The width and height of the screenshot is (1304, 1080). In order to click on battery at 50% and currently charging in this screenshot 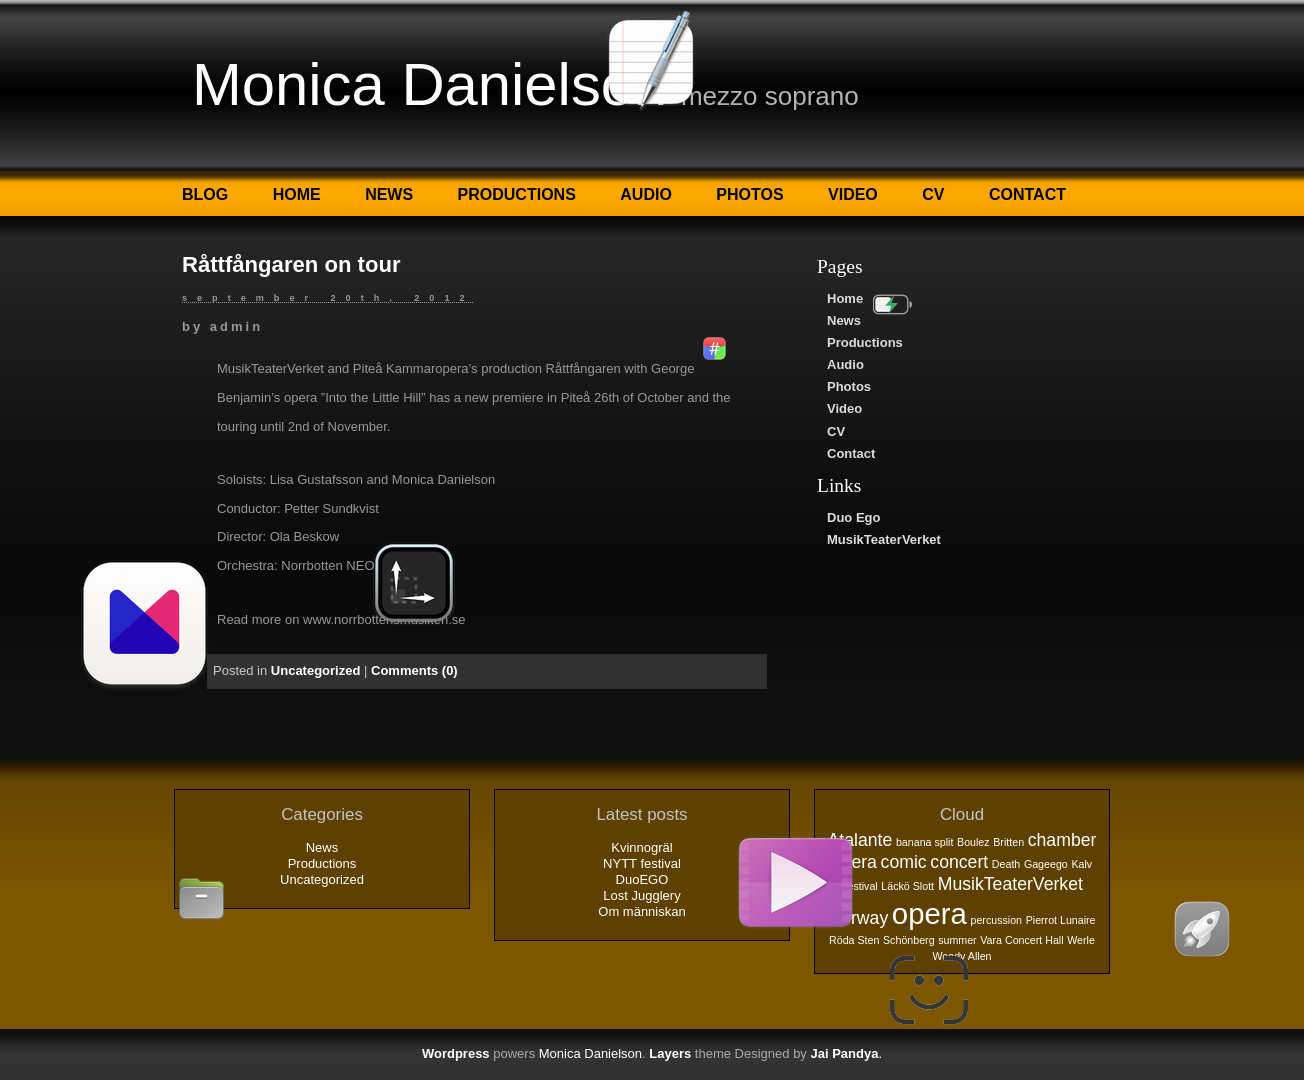, I will do `click(892, 304)`.